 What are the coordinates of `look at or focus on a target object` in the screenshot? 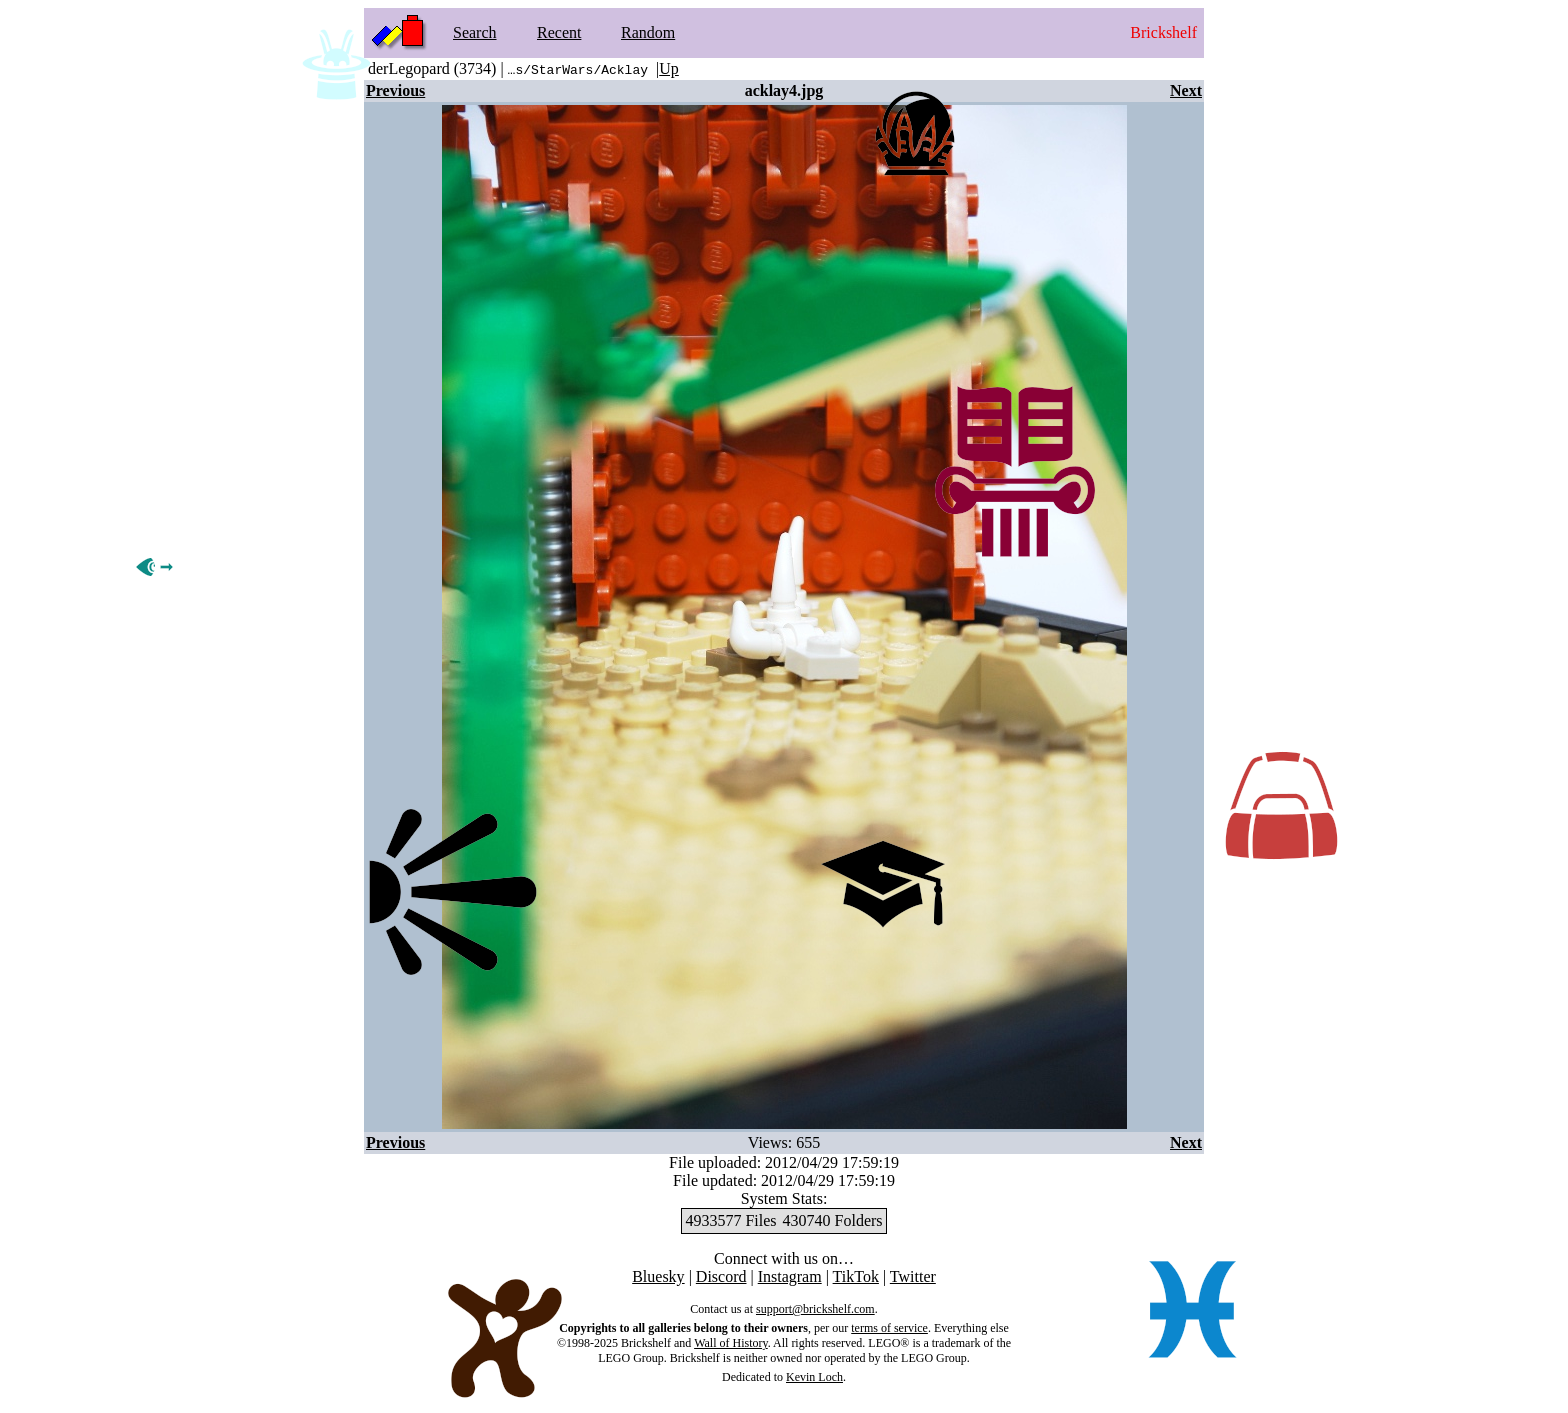 It's located at (155, 567).